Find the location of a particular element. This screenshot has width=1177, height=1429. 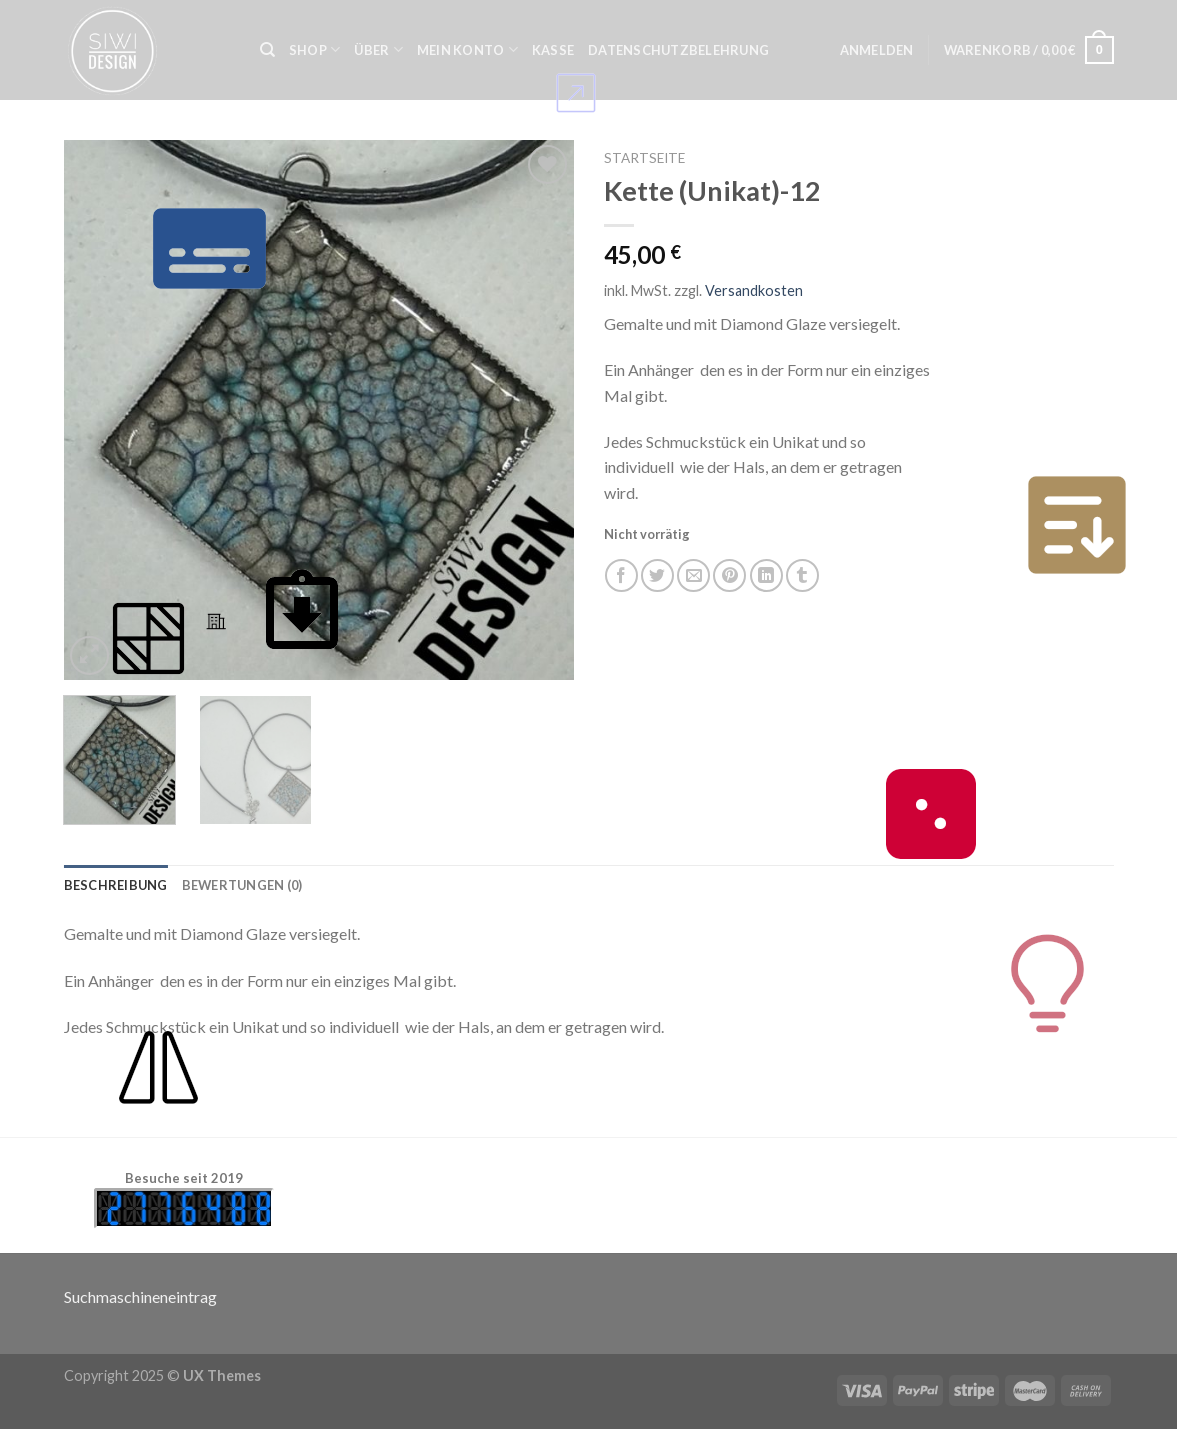

enable subtitles or closed captions is located at coordinates (209, 248).